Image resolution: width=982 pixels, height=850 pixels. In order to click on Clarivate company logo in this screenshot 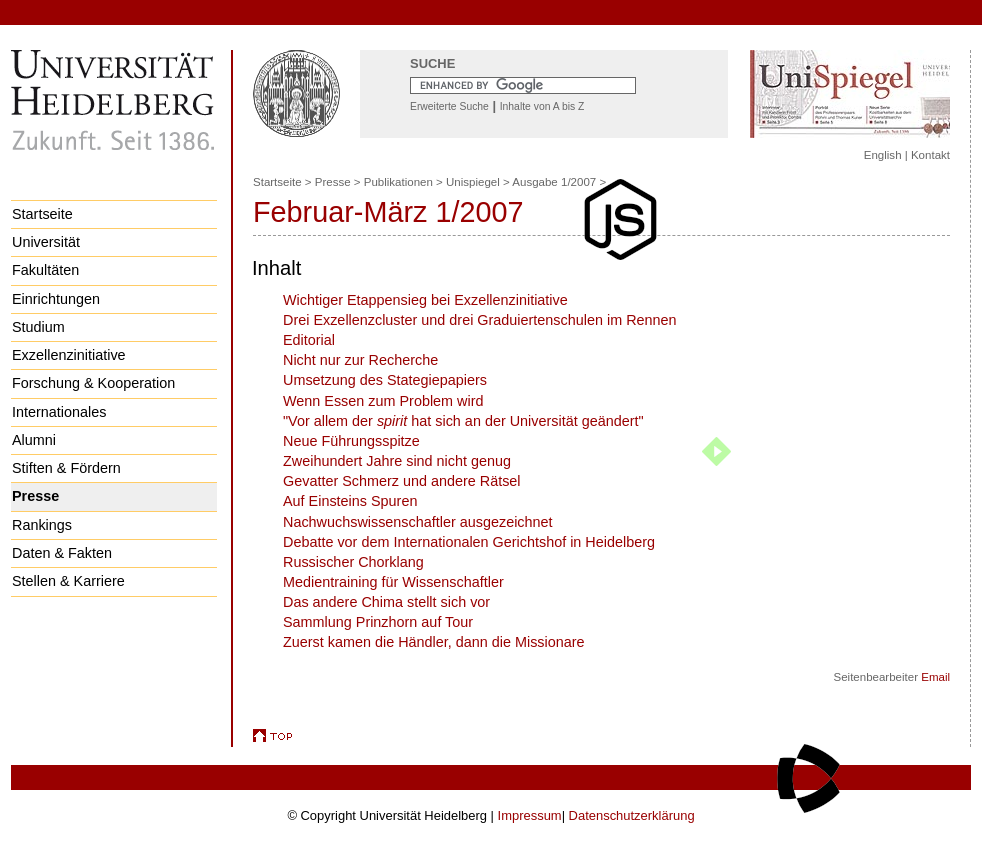, I will do `click(808, 778)`.